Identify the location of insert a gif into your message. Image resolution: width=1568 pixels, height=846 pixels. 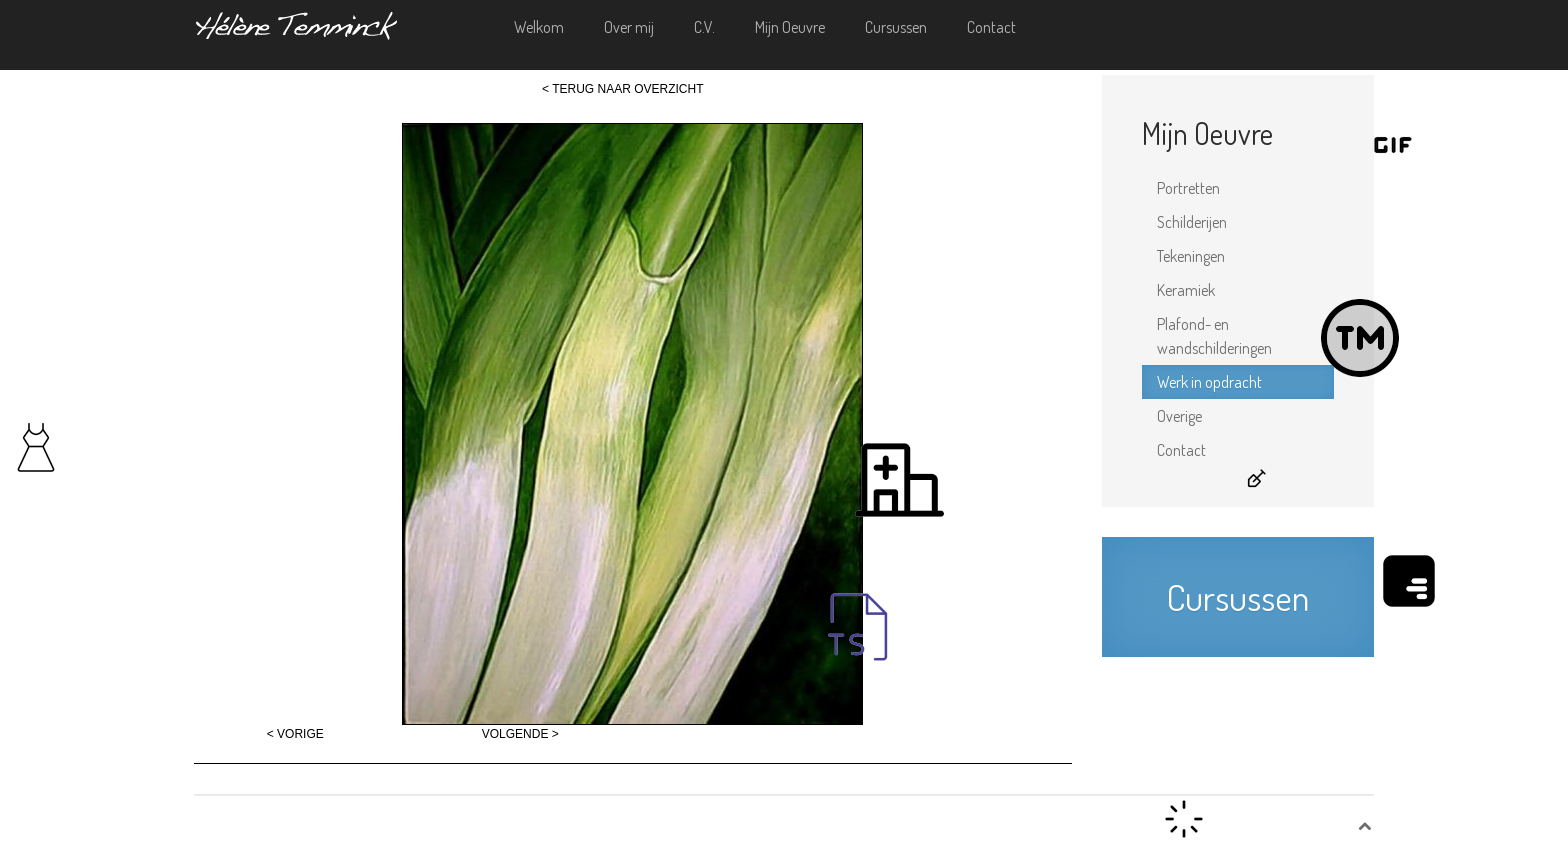
(1393, 145).